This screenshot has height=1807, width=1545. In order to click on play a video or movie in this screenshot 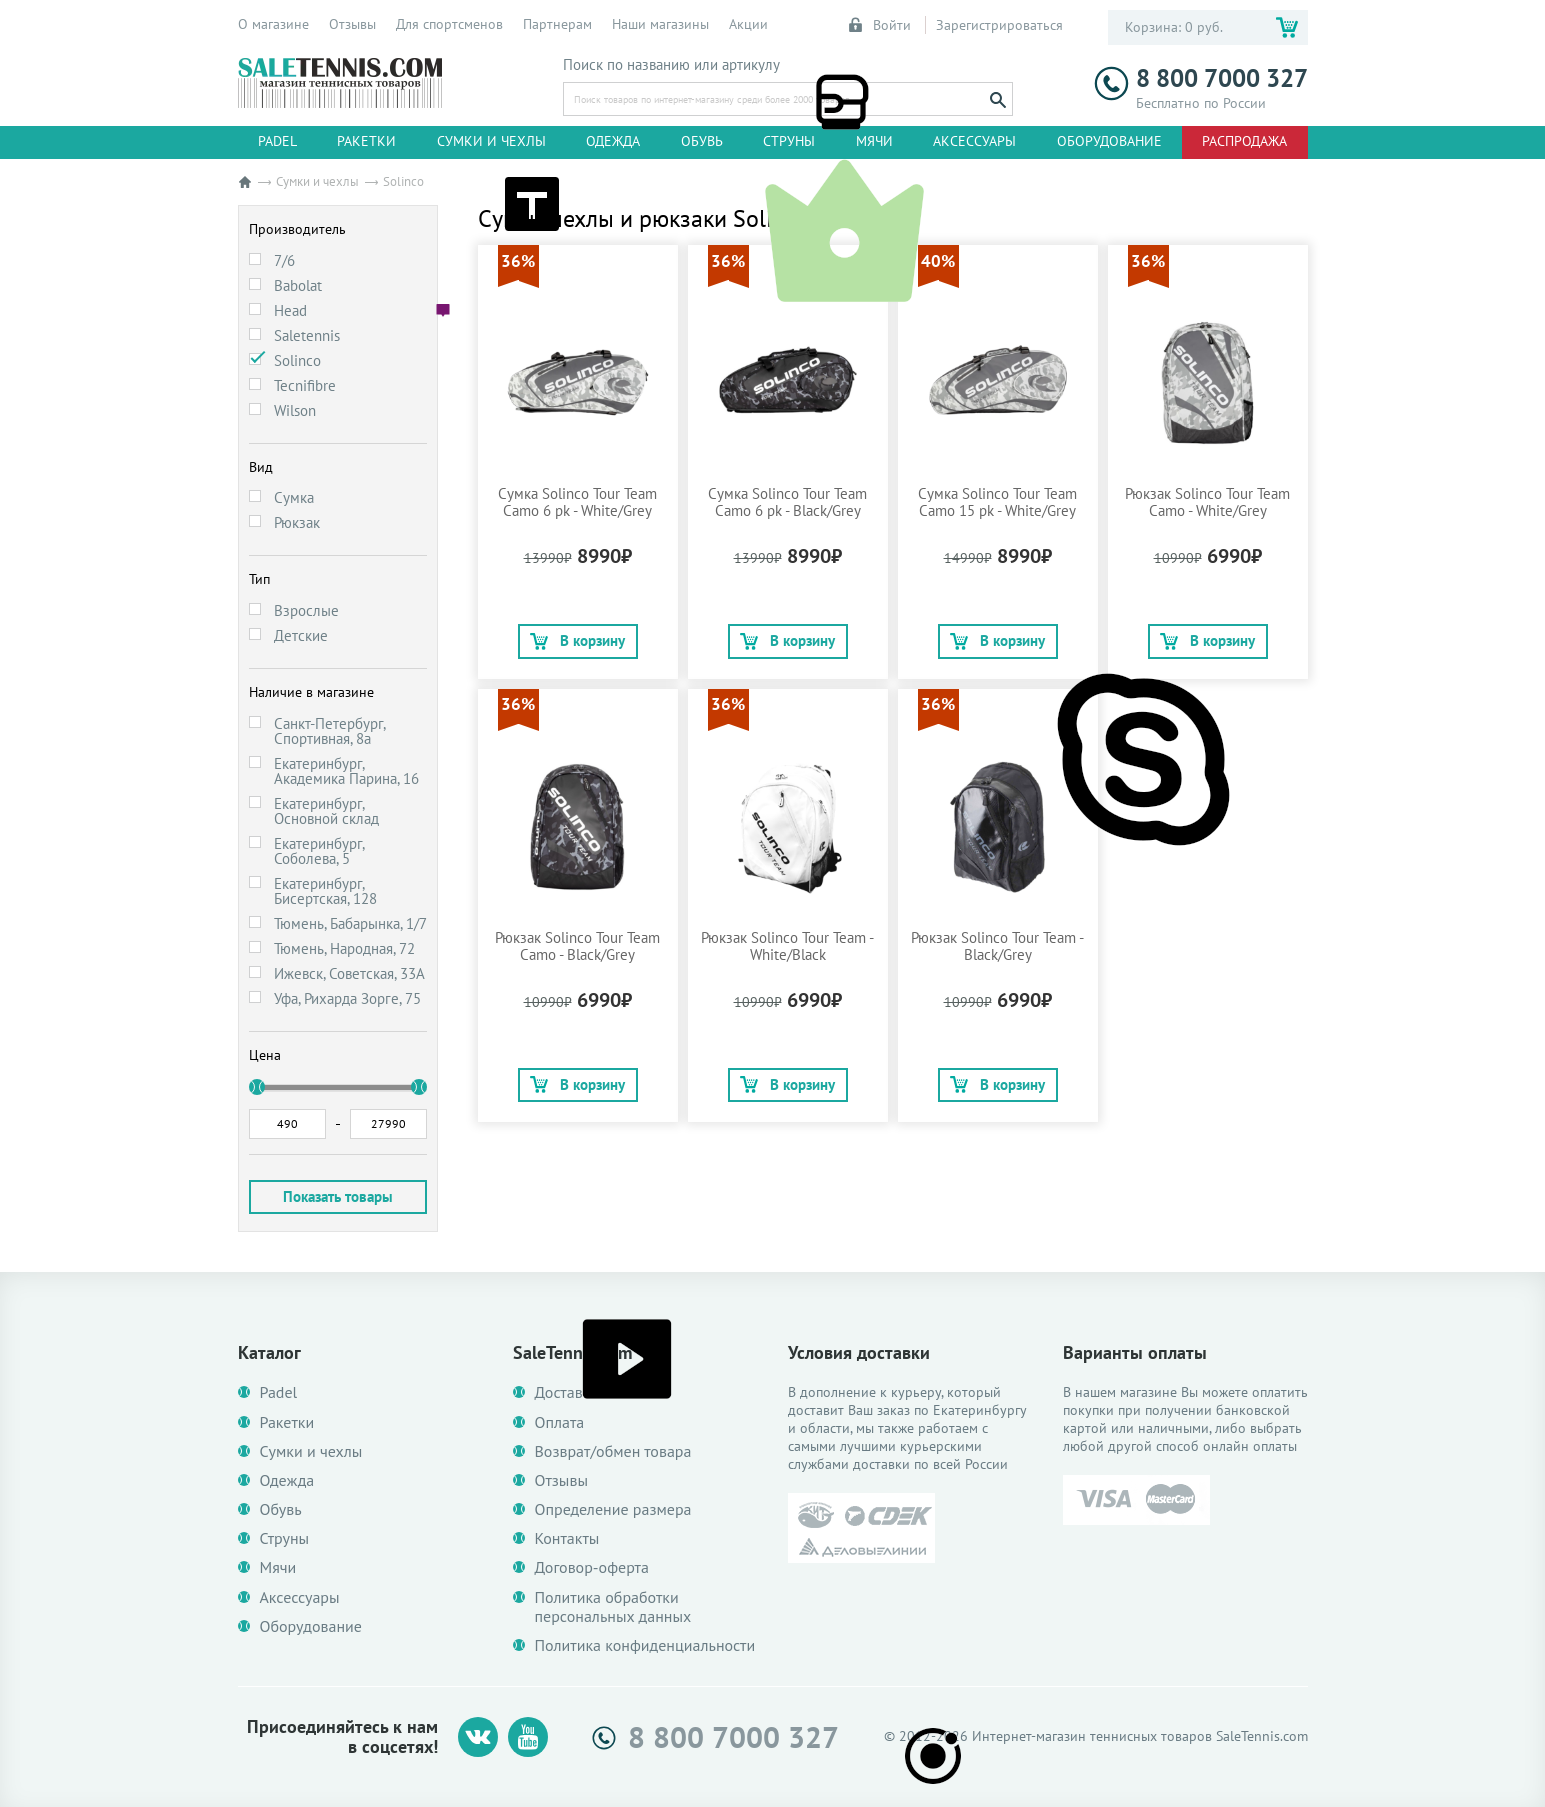, I will do `click(627, 1359)`.